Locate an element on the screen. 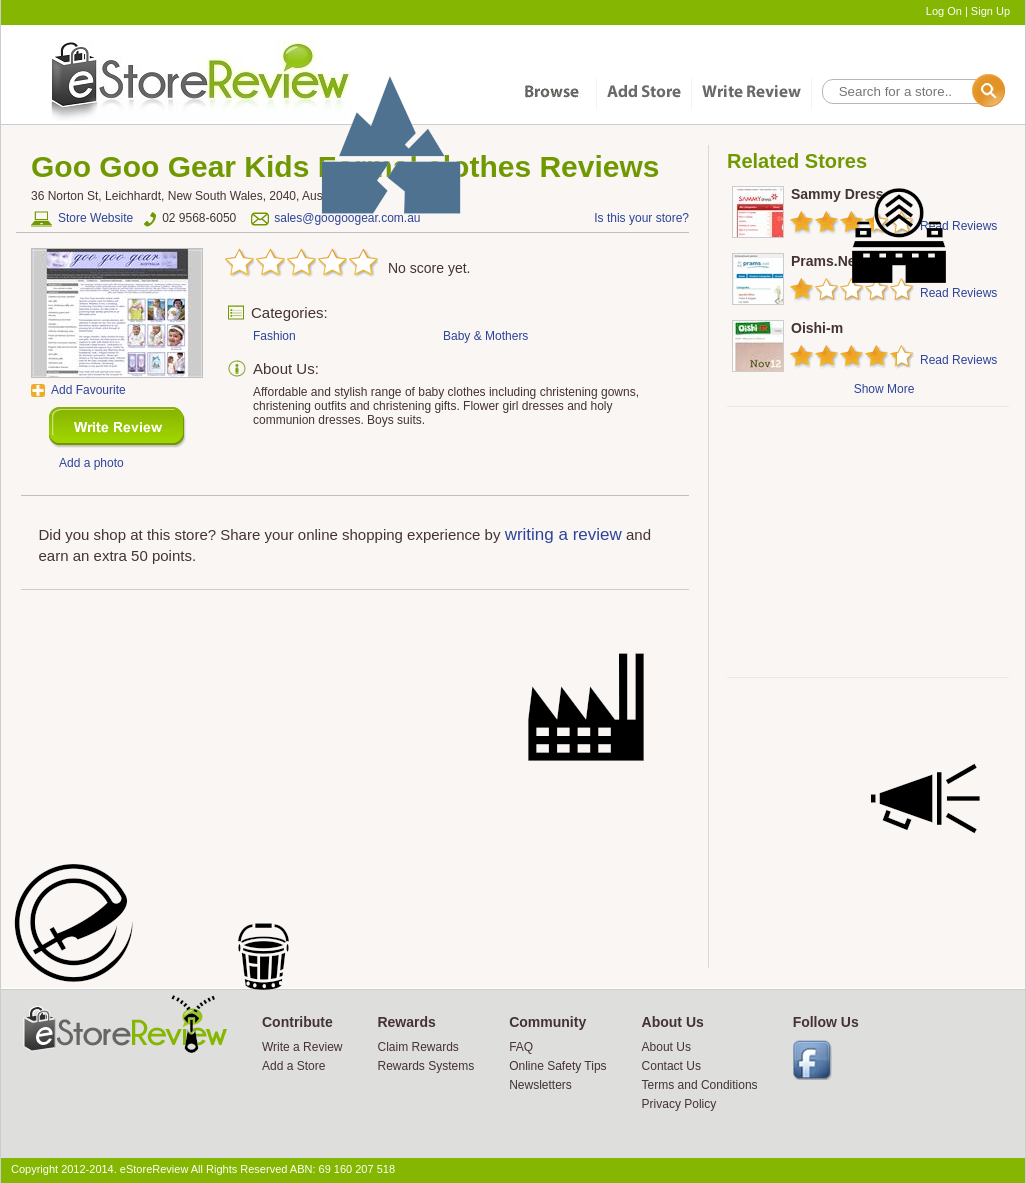 The image size is (1026, 1183). activate spin attack or special sword ability is located at coordinates (73, 923).